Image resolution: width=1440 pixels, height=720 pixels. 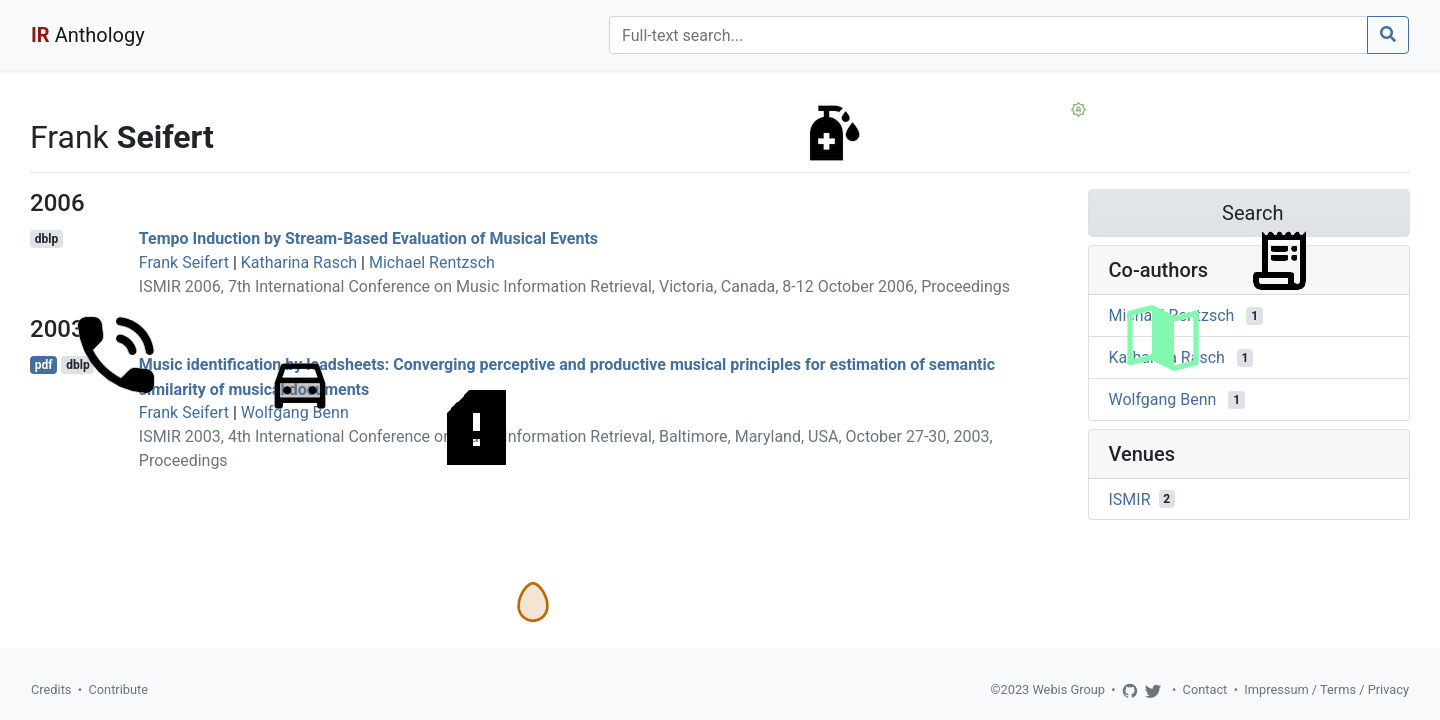 What do you see at coordinates (1163, 338) in the screenshot?
I see `open map view` at bounding box center [1163, 338].